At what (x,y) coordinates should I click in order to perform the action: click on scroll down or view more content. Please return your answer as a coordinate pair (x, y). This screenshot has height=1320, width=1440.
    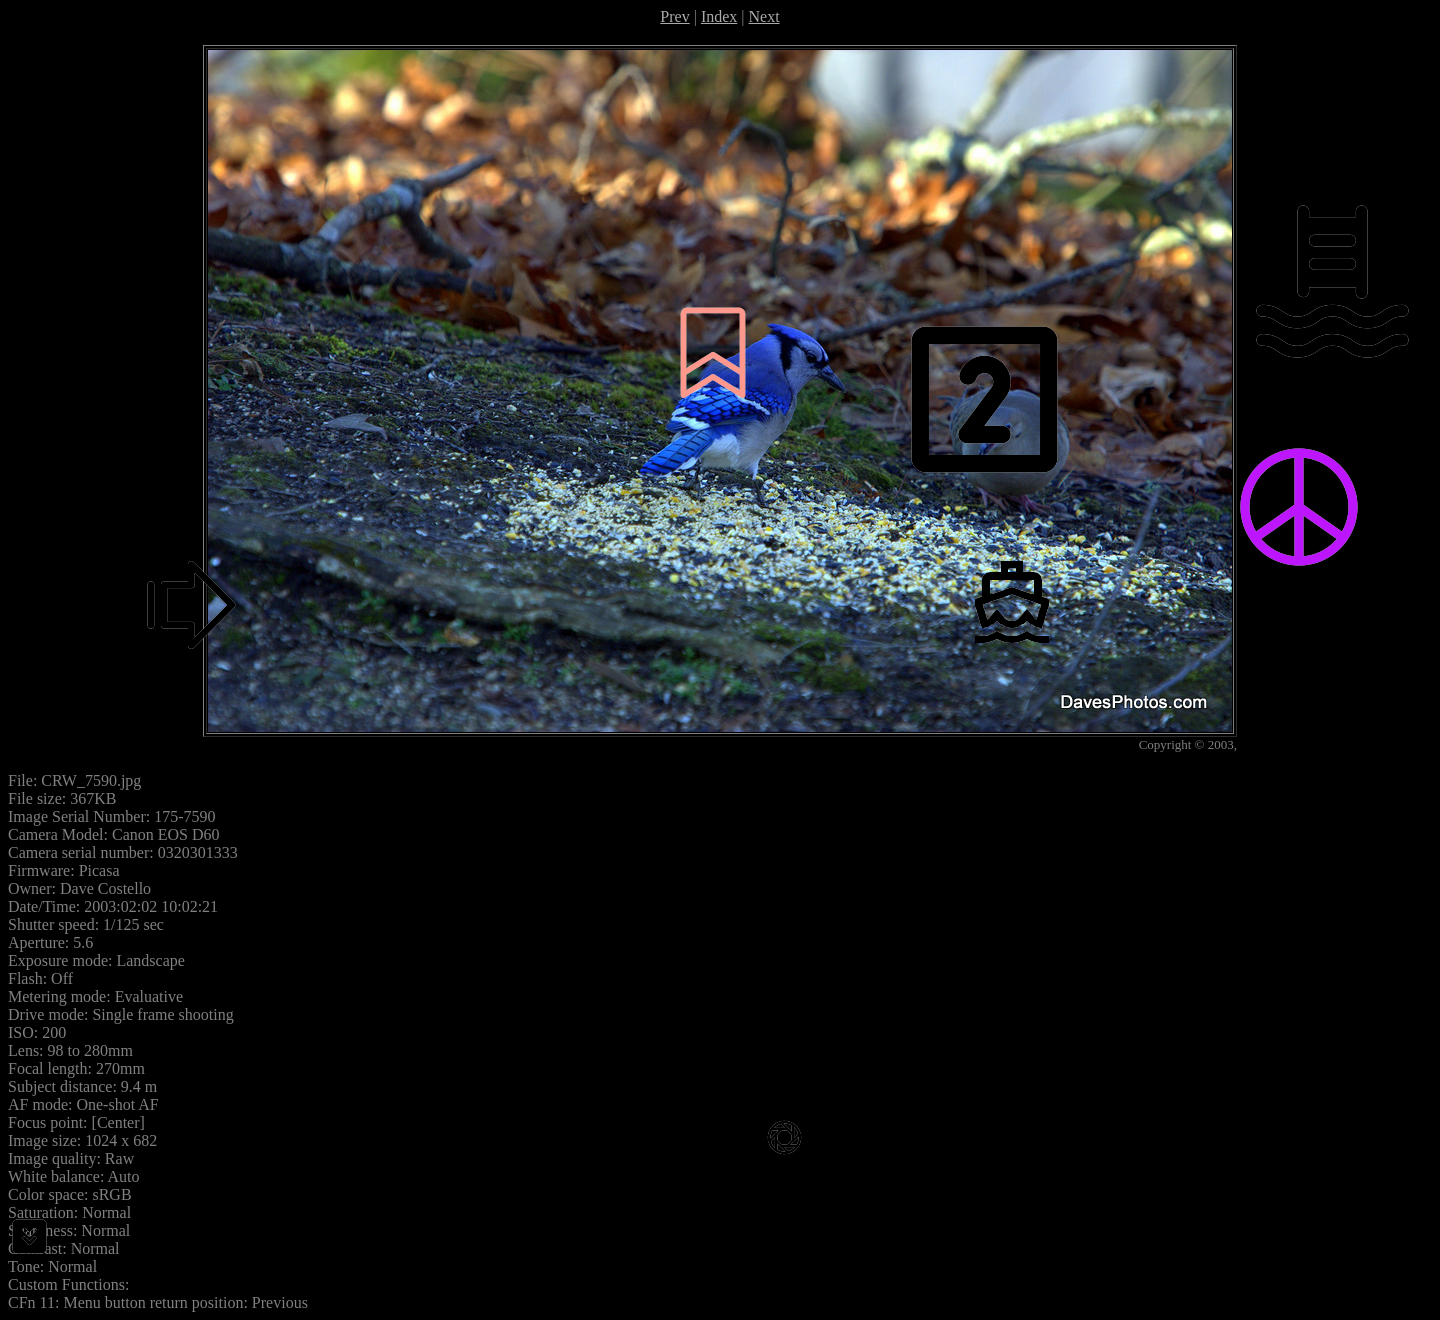
    Looking at the image, I should click on (29, 1236).